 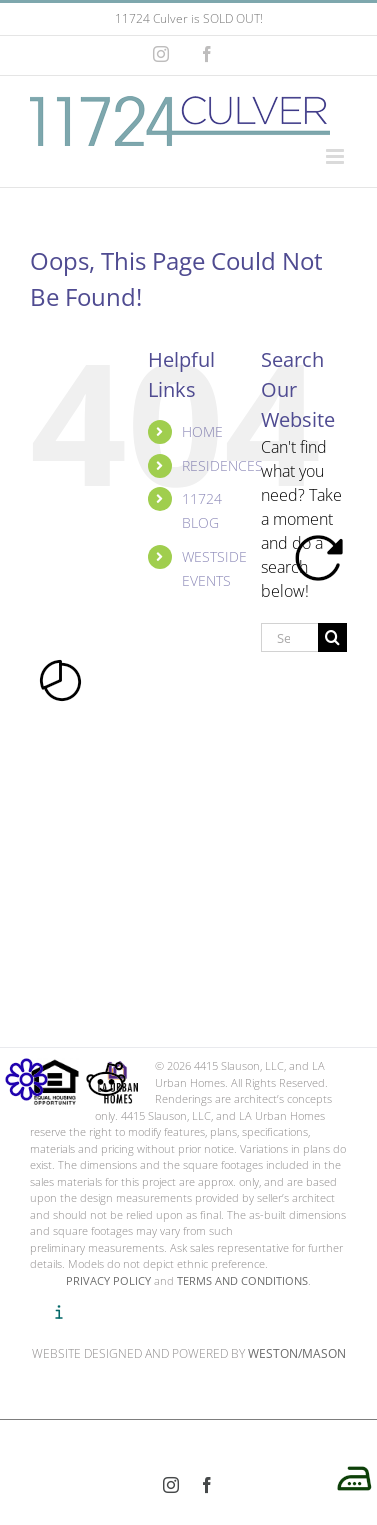 What do you see at coordinates (106, 1079) in the screenshot?
I see `open Reddit app` at bounding box center [106, 1079].